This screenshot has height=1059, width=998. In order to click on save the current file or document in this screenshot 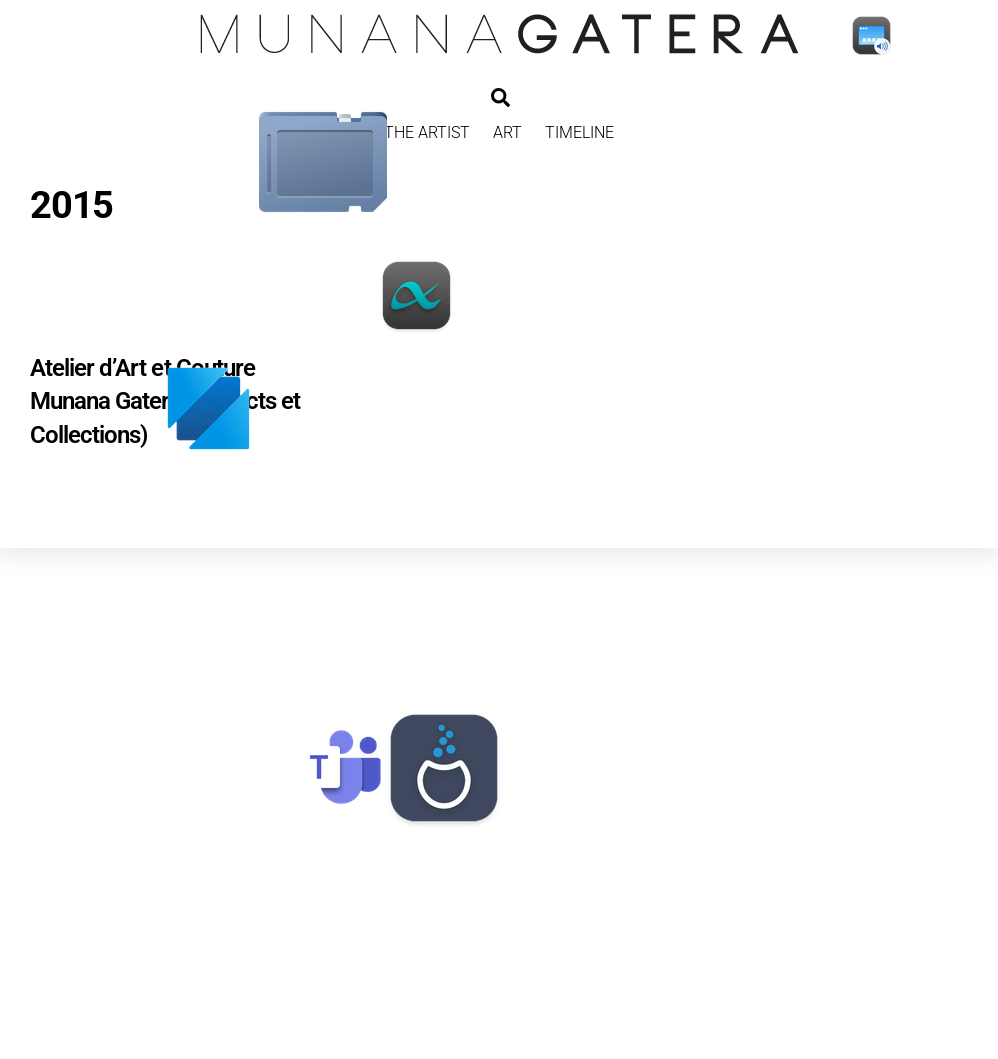, I will do `click(323, 164)`.